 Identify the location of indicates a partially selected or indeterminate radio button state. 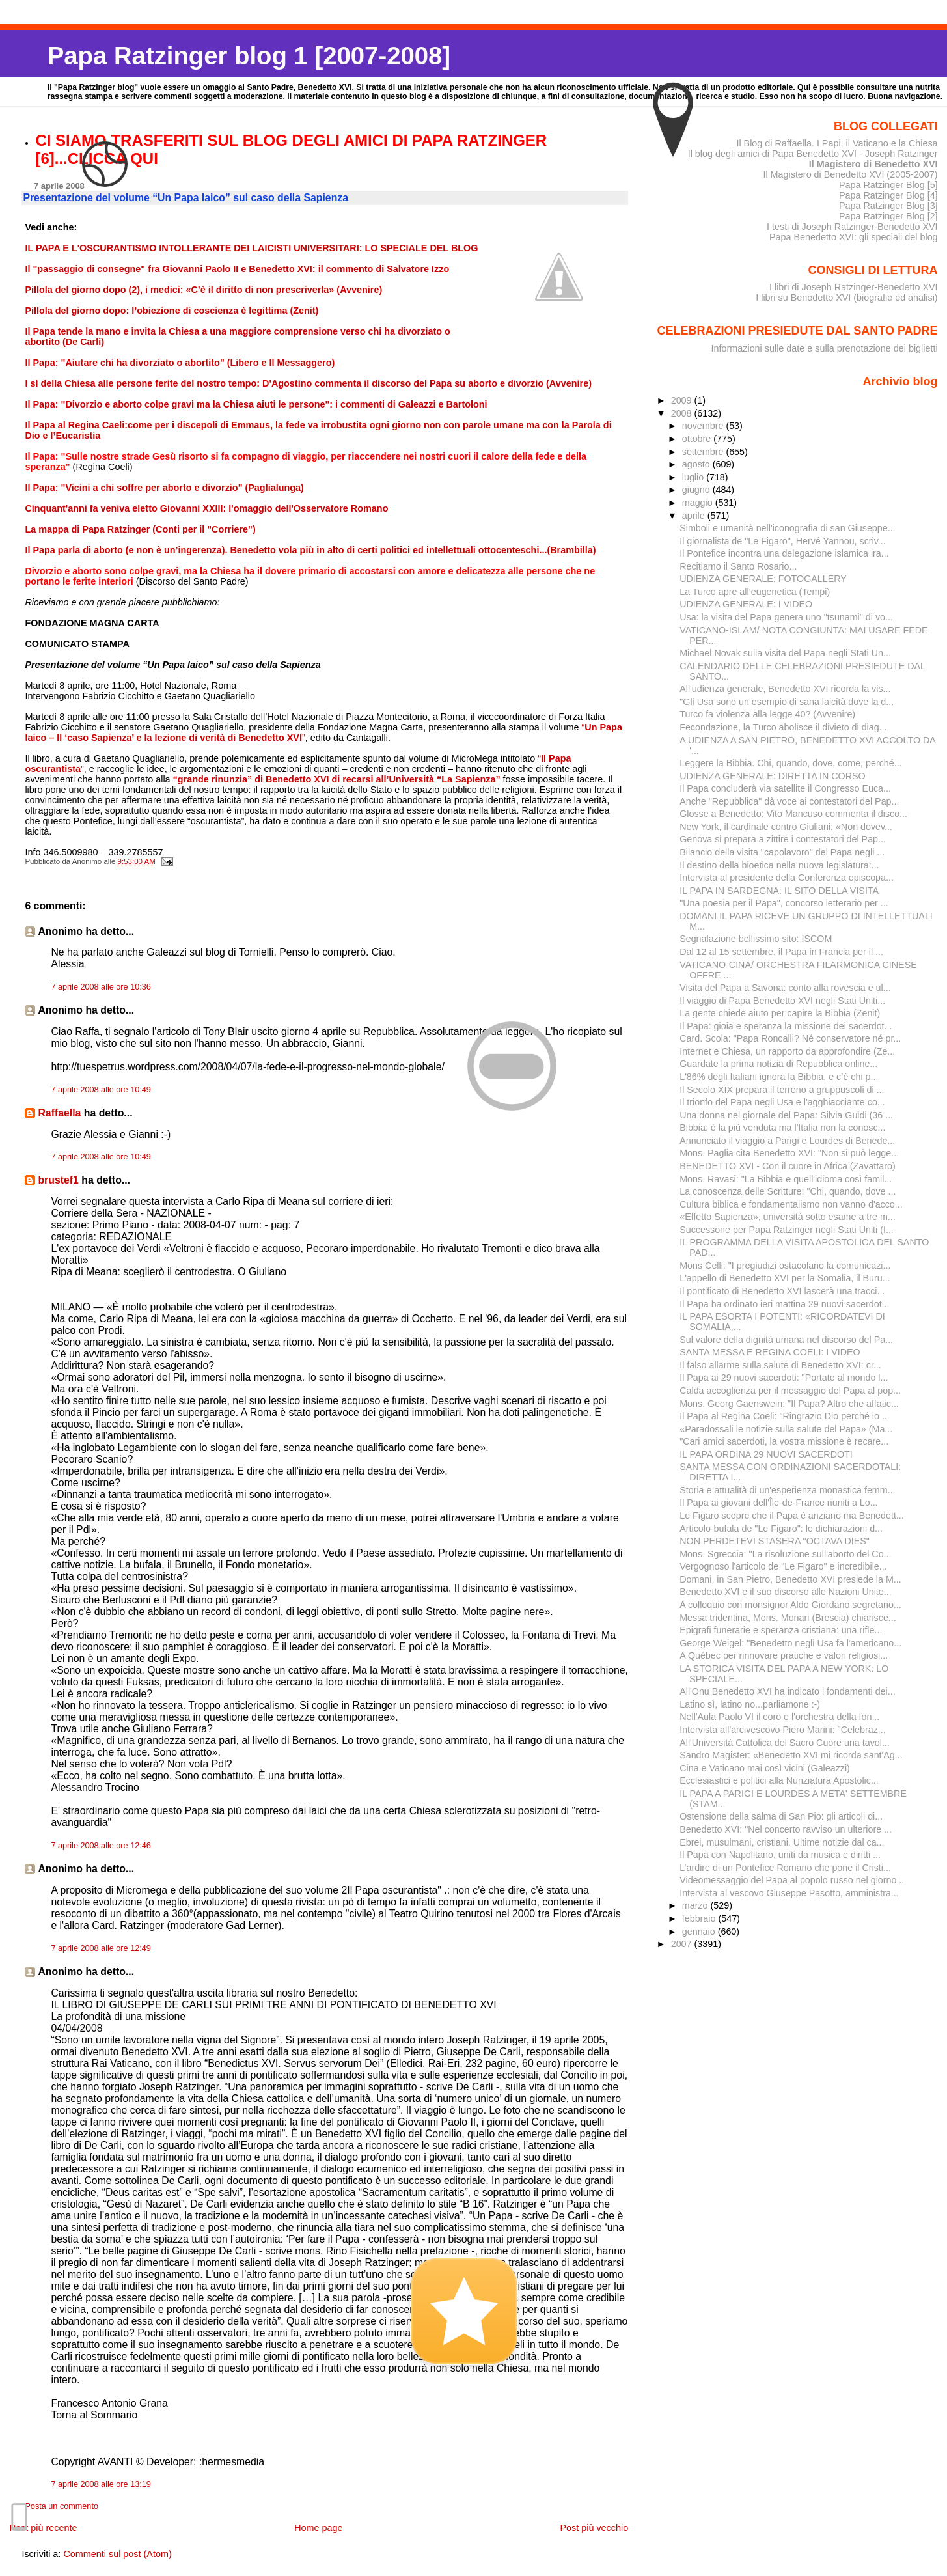
(512, 1066).